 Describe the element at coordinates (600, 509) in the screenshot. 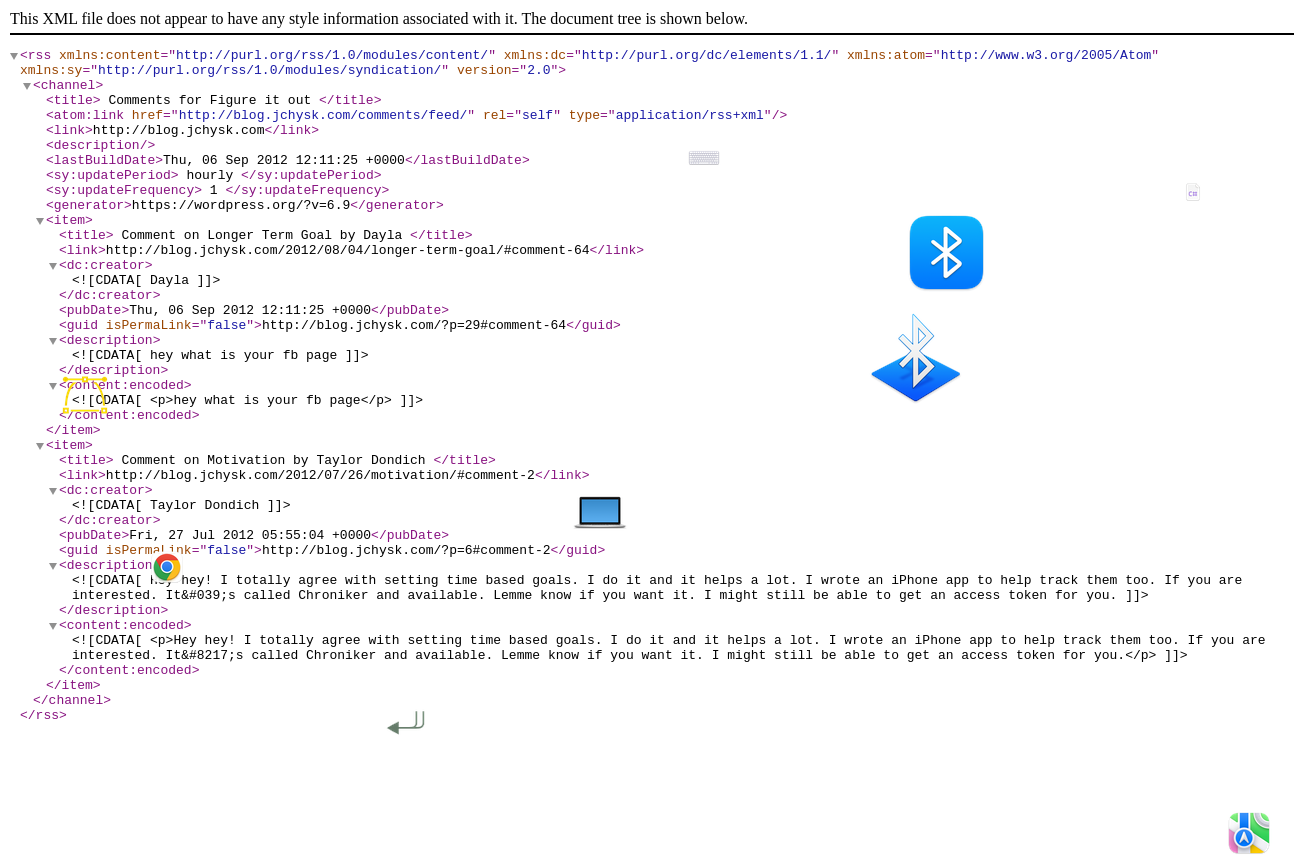

I see `represents this macbook pro device in system settings` at that location.